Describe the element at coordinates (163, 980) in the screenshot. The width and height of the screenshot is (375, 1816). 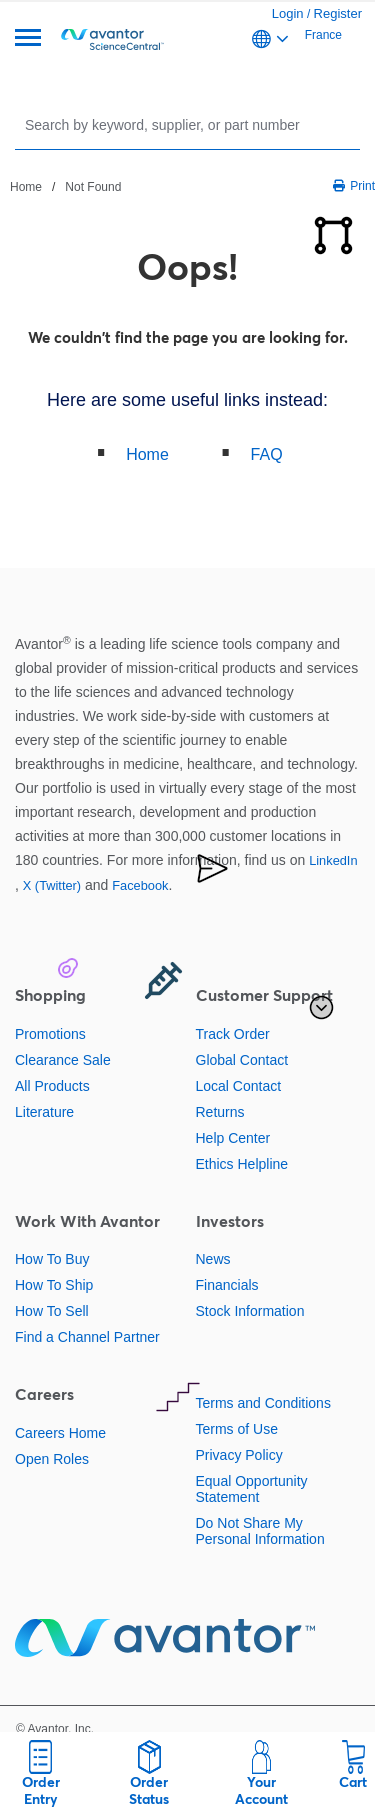
I see `access medical or health information` at that location.